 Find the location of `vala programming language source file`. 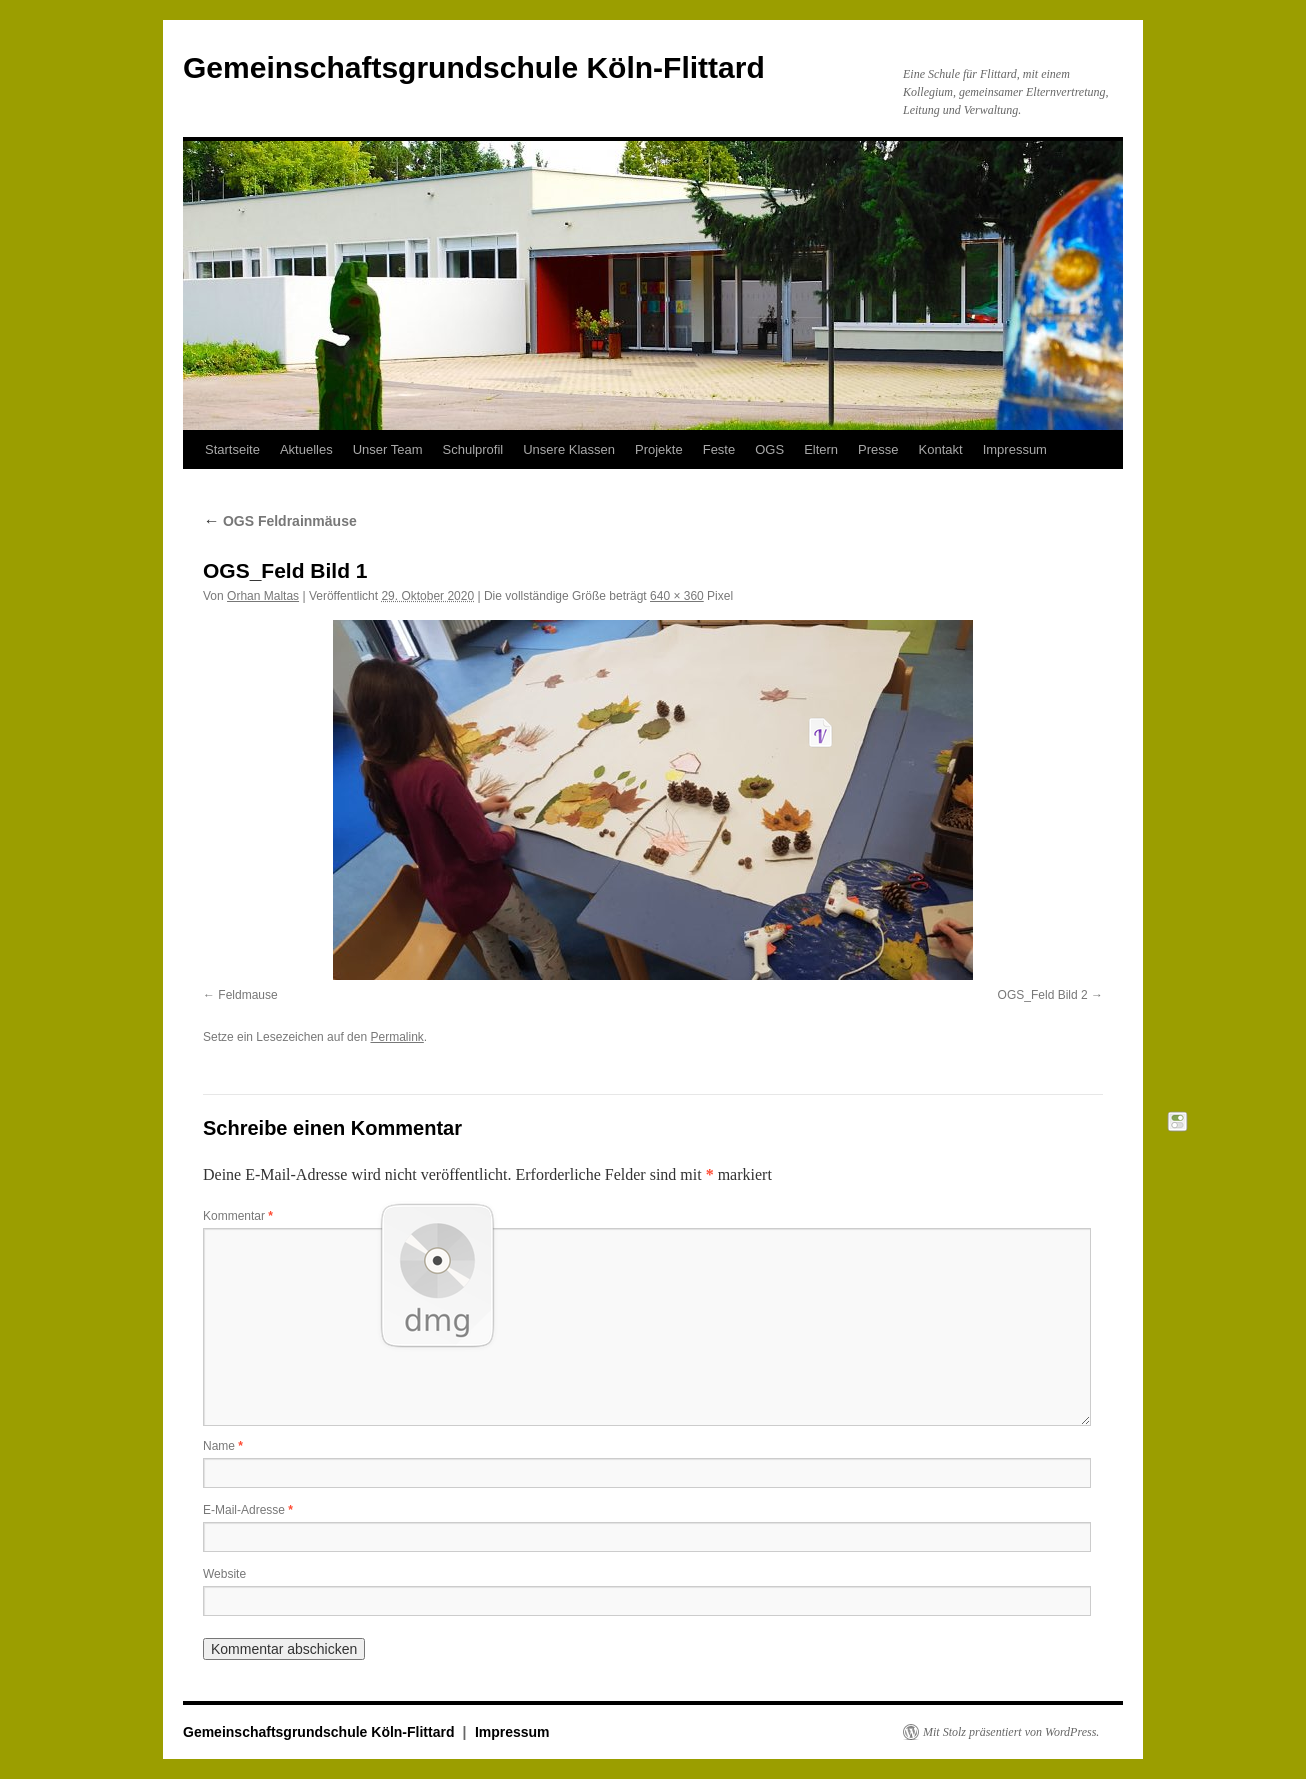

vala programming language source file is located at coordinates (820, 732).